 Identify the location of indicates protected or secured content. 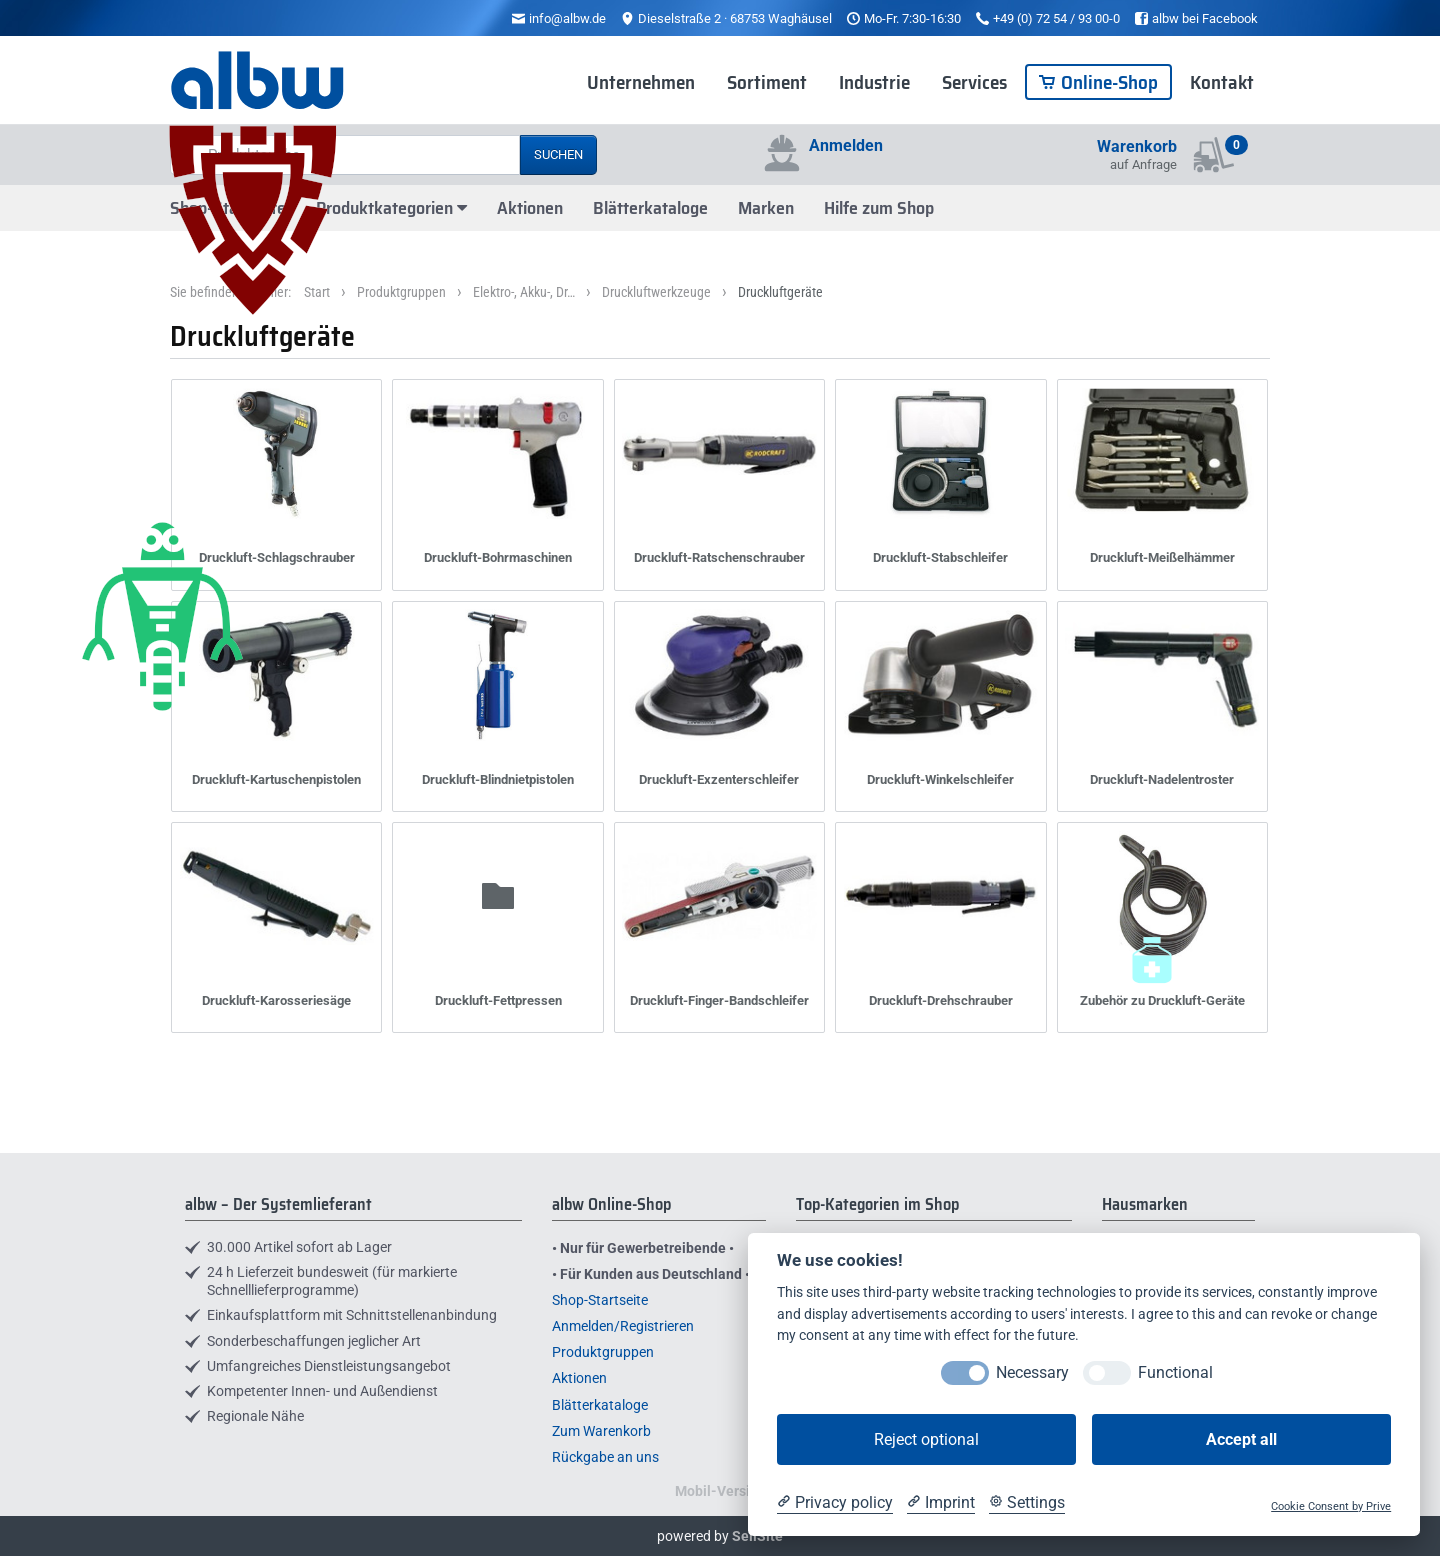
(252, 218).